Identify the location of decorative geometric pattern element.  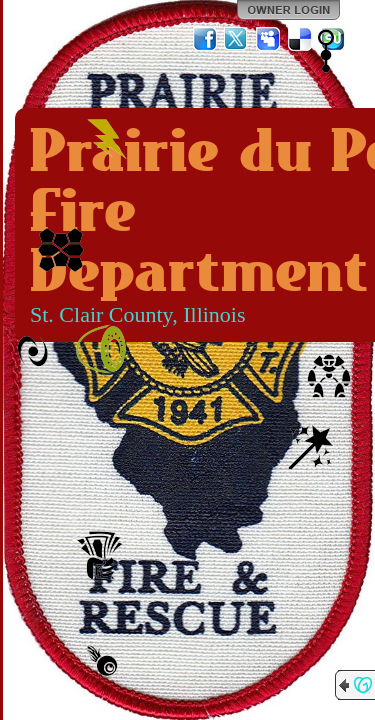
(61, 250).